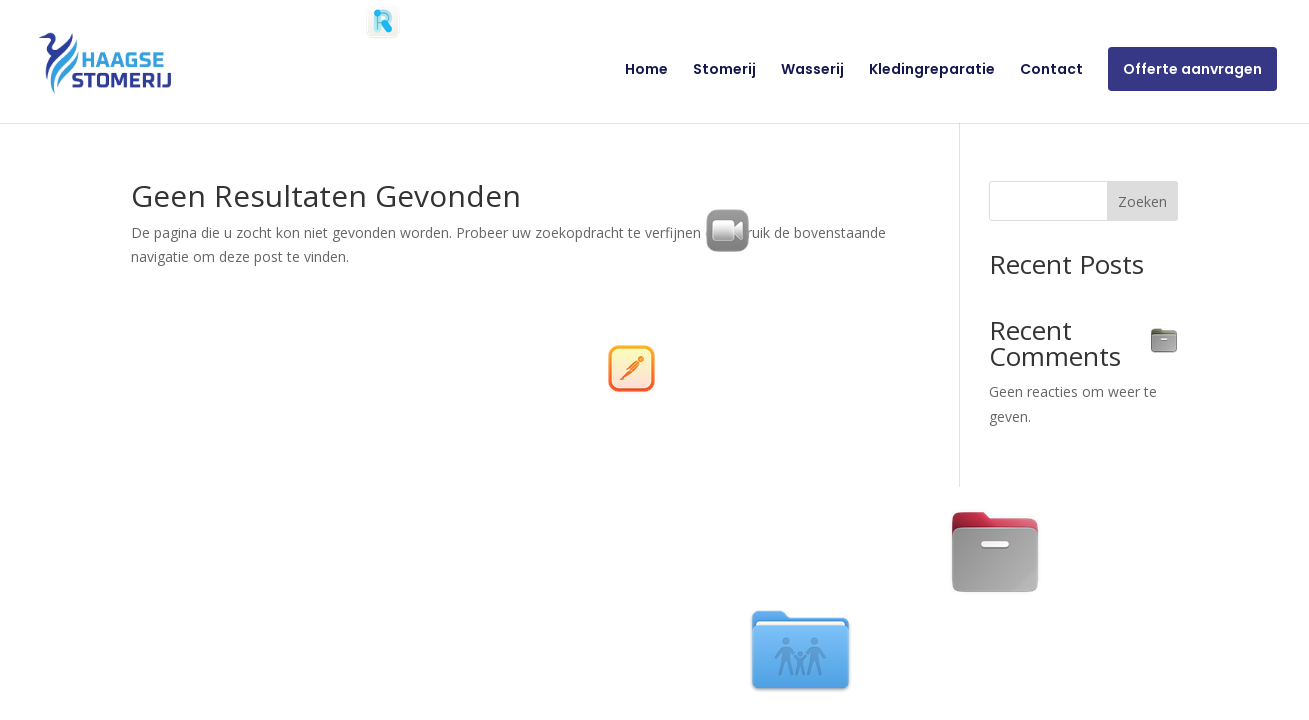  I want to click on open the file manager application, so click(995, 552).